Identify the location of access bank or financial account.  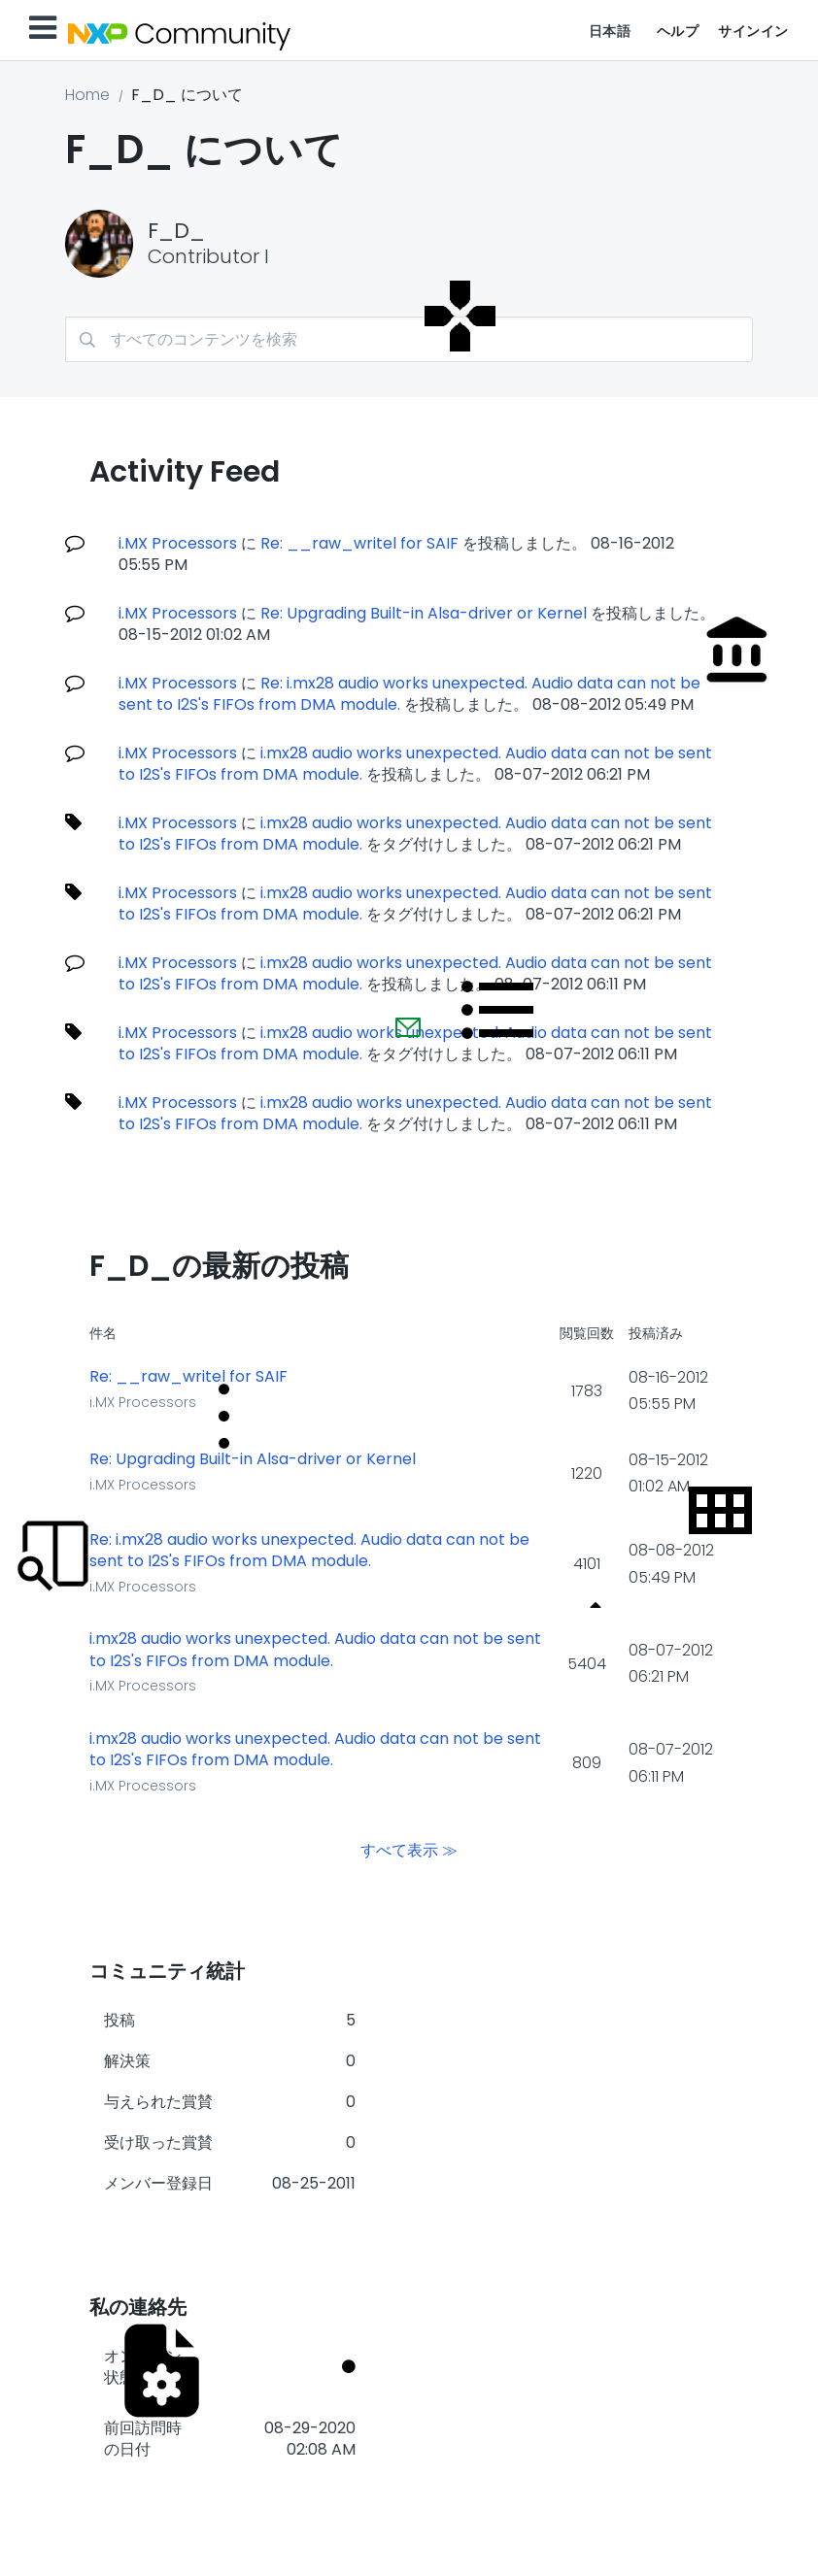
(738, 651).